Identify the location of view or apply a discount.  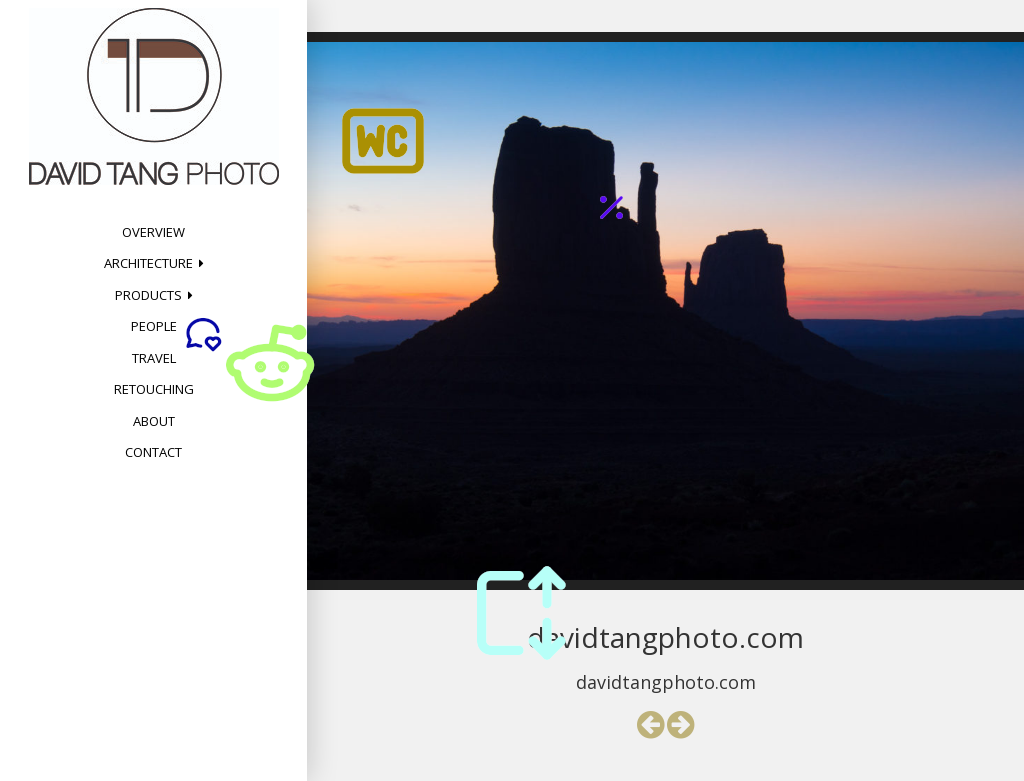
(611, 207).